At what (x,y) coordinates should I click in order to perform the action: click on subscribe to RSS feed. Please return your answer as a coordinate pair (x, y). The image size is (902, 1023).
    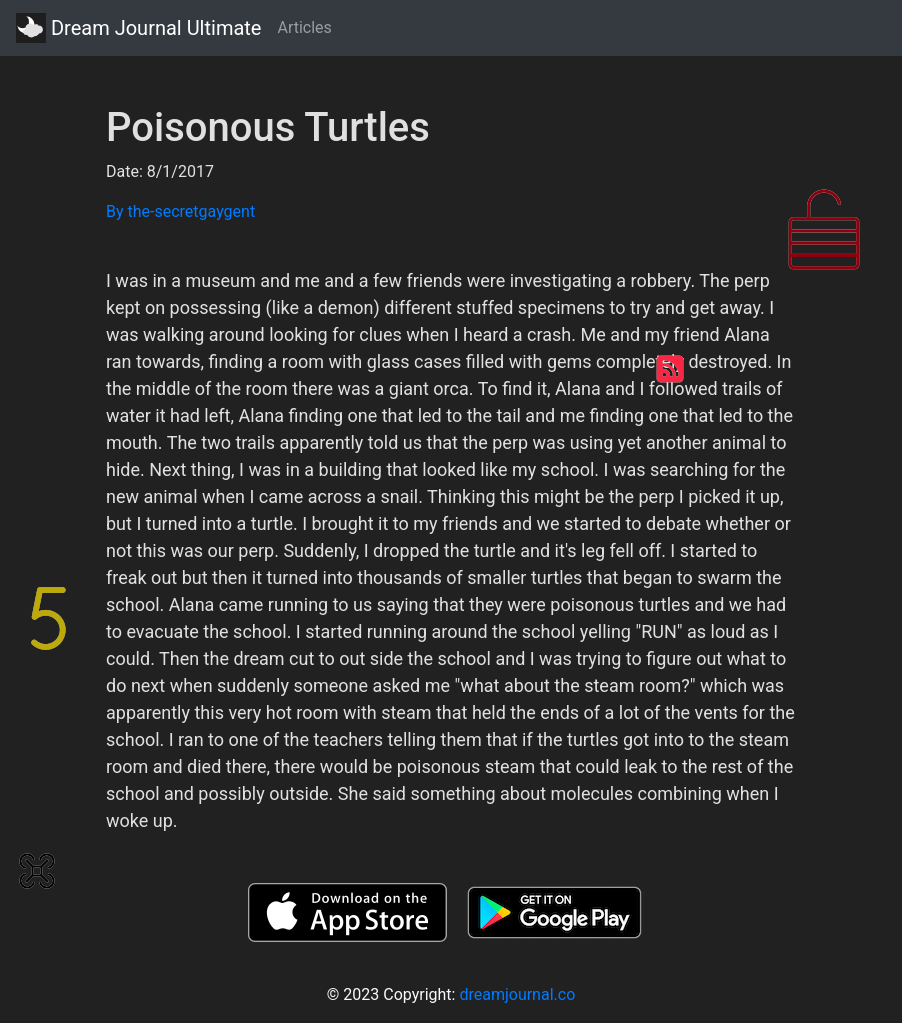
    Looking at the image, I should click on (670, 369).